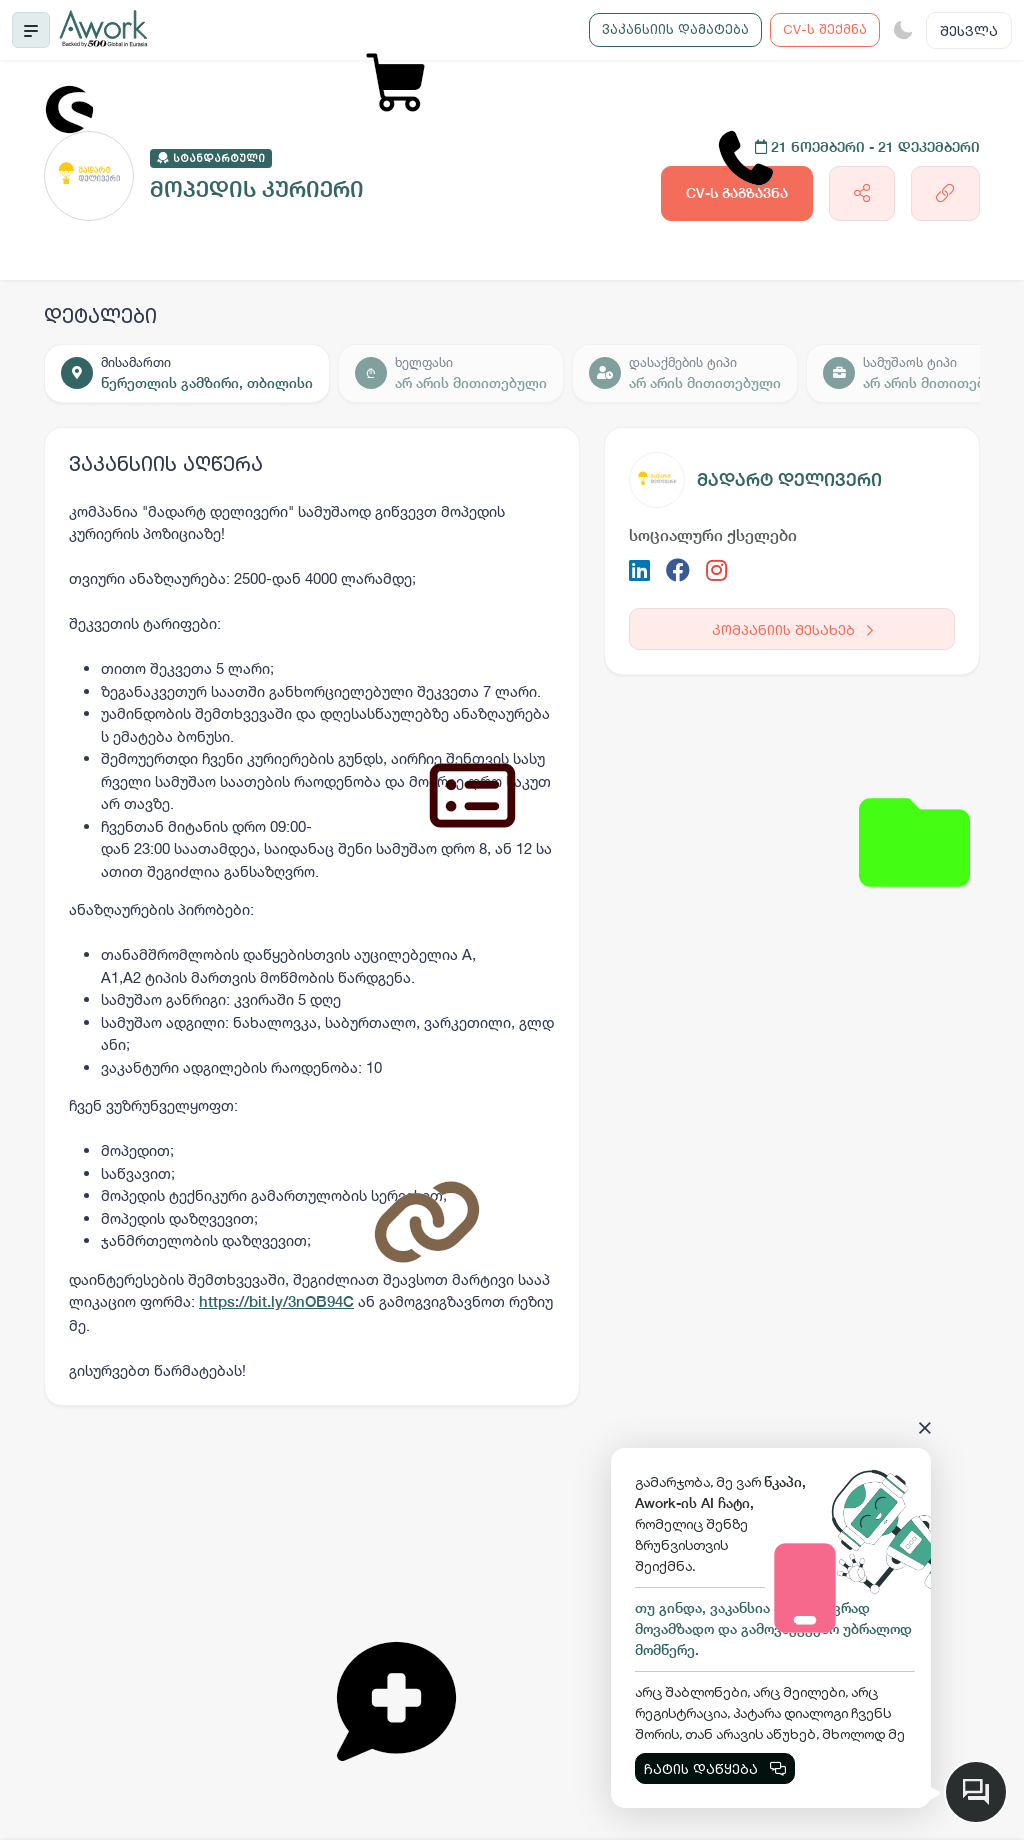 The image size is (1024, 1840). What do you see at coordinates (427, 1222) in the screenshot?
I see `copy or share a link` at bounding box center [427, 1222].